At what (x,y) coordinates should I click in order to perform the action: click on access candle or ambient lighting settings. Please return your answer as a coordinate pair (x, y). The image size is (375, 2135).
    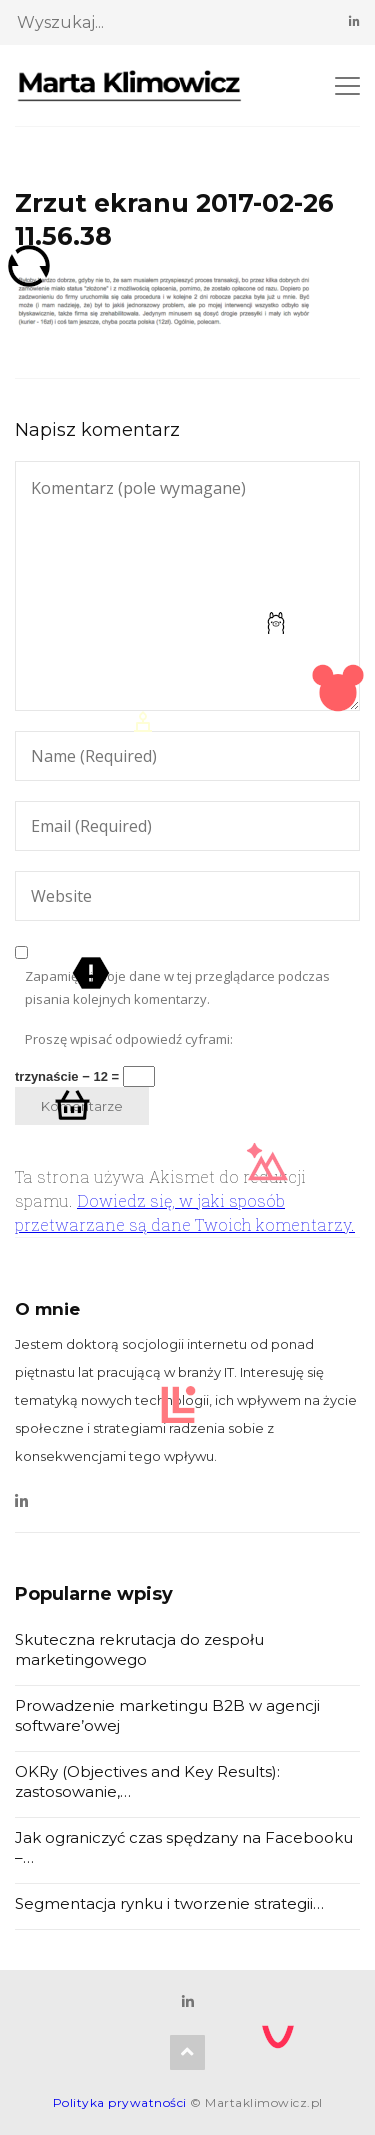
    Looking at the image, I should click on (143, 722).